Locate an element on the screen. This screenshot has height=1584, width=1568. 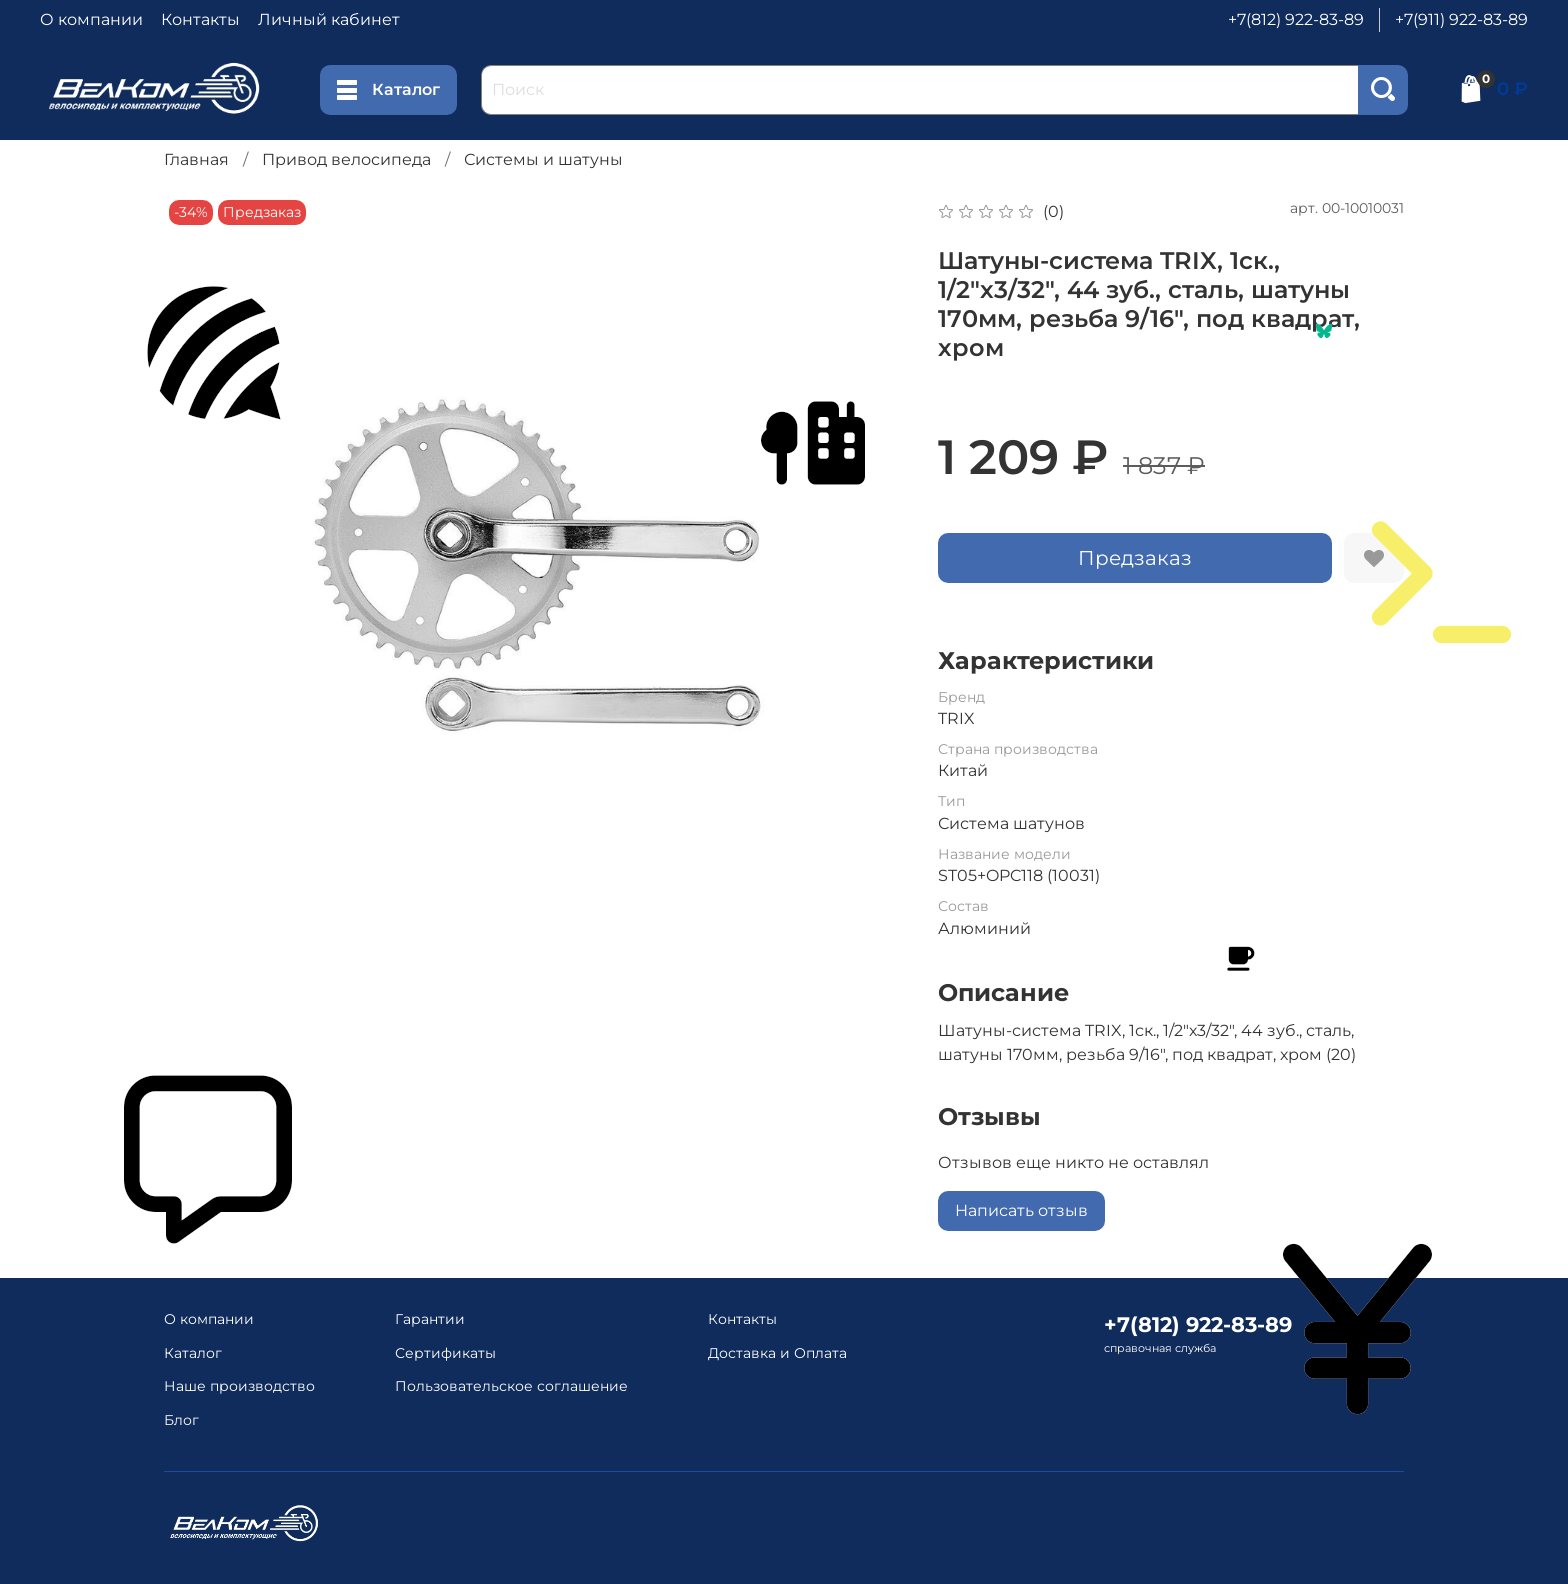
view urban green spaces or parks is located at coordinates (813, 443).